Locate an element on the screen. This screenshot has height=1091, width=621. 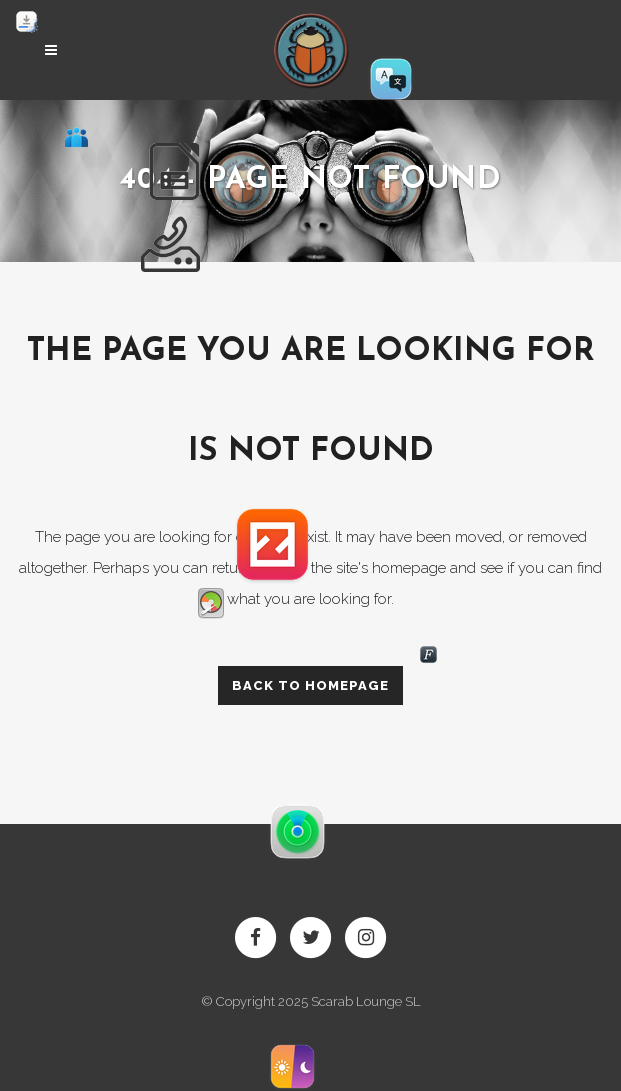
open Find My app to locate devices or people is located at coordinates (297, 831).